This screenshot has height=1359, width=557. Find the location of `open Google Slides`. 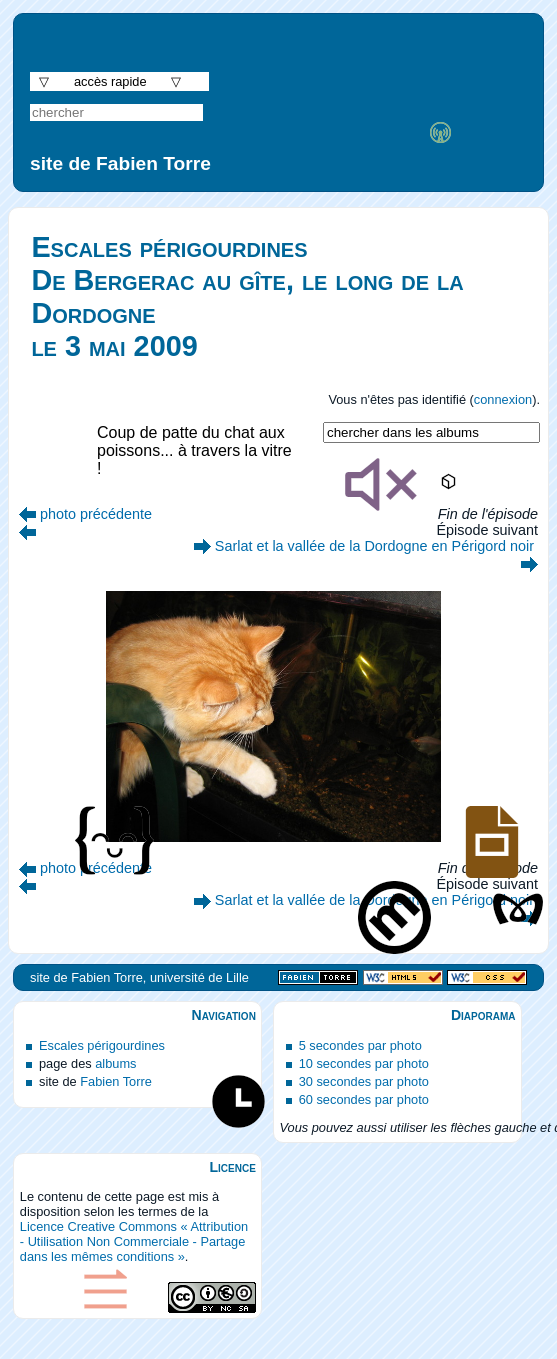

open Google Slides is located at coordinates (492, 842).